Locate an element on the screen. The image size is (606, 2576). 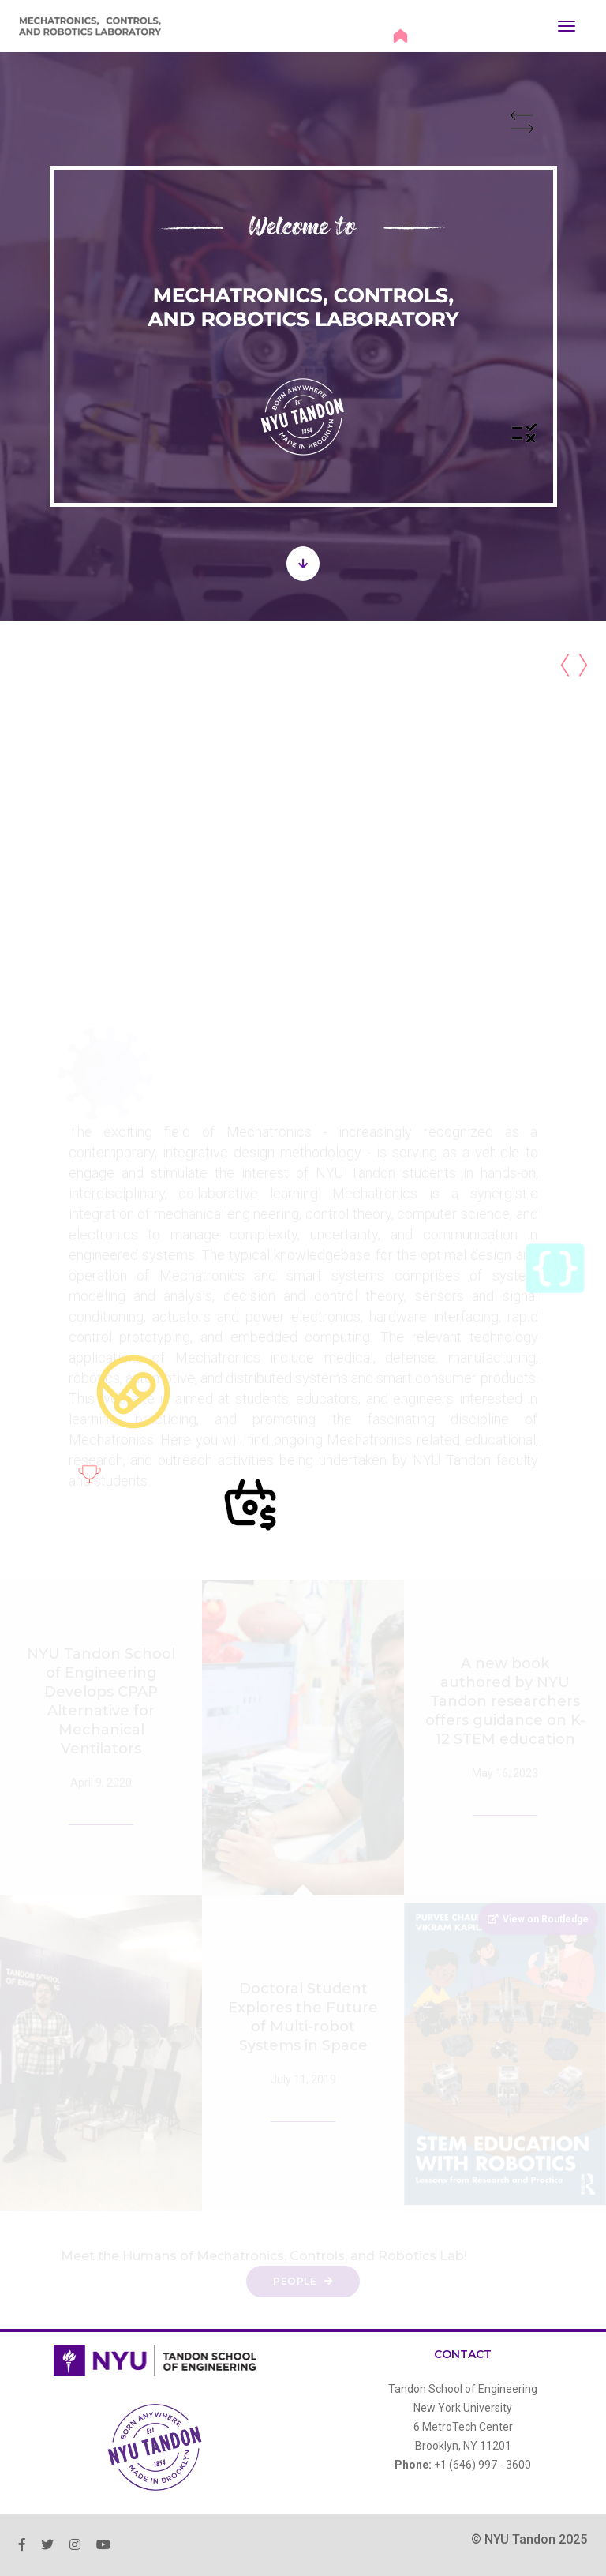
review items with pass/fail status is located at coordinates (524, 433).